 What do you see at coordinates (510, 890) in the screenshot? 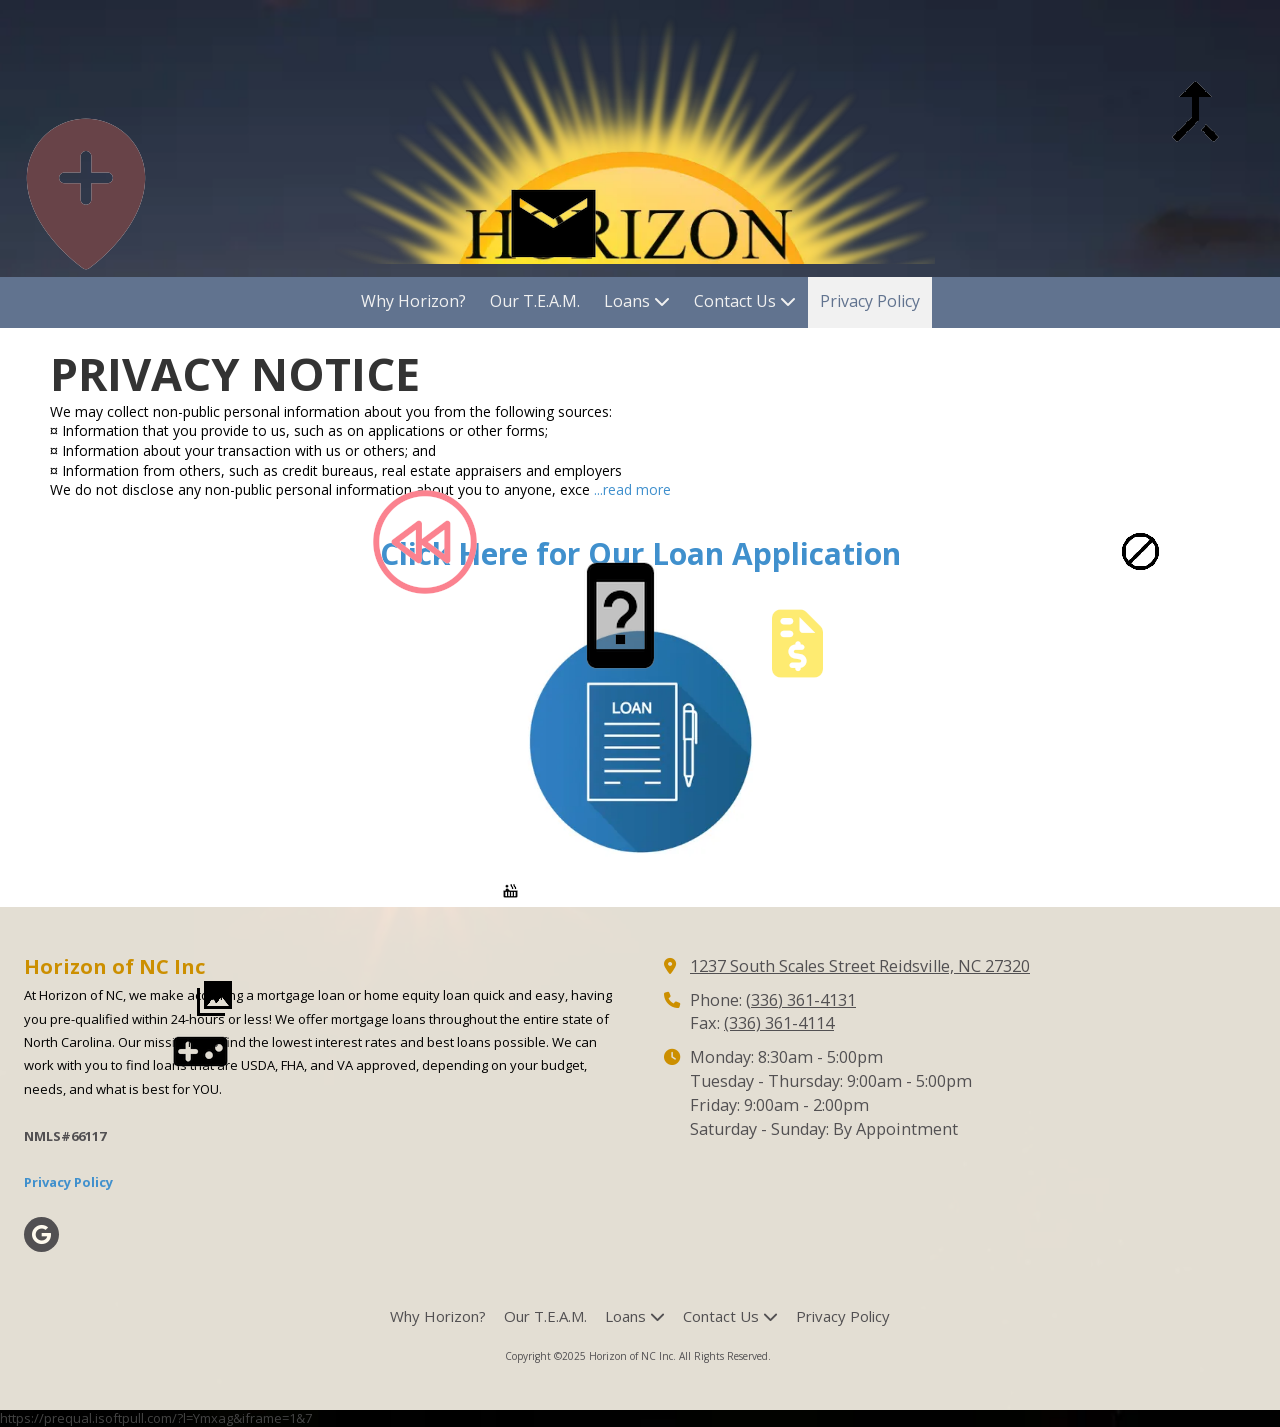
I see `view hot tub or spa amenities` at bounding box center [510, 890].